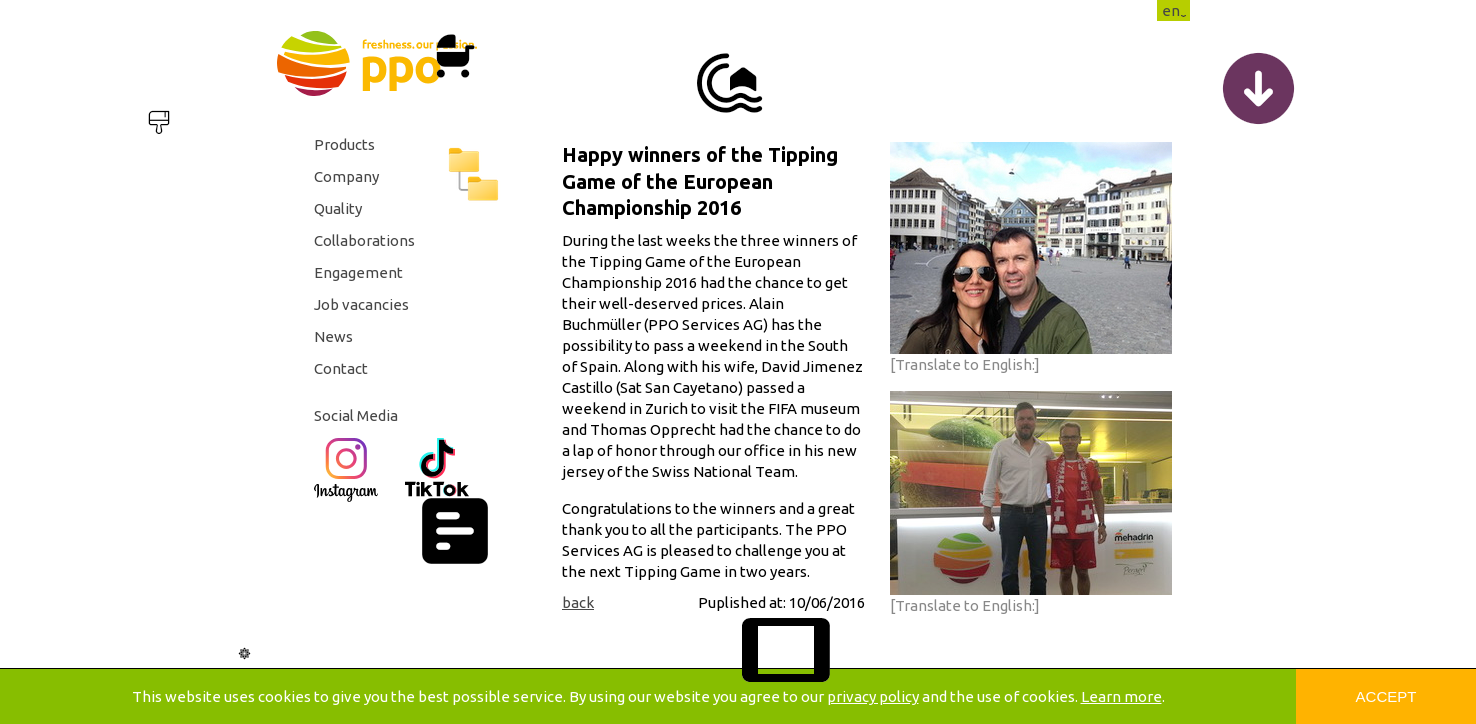 The height and width of the screenshot is (724, 1476). I want to click on switch to tablet view or layout, so click(786, 650).